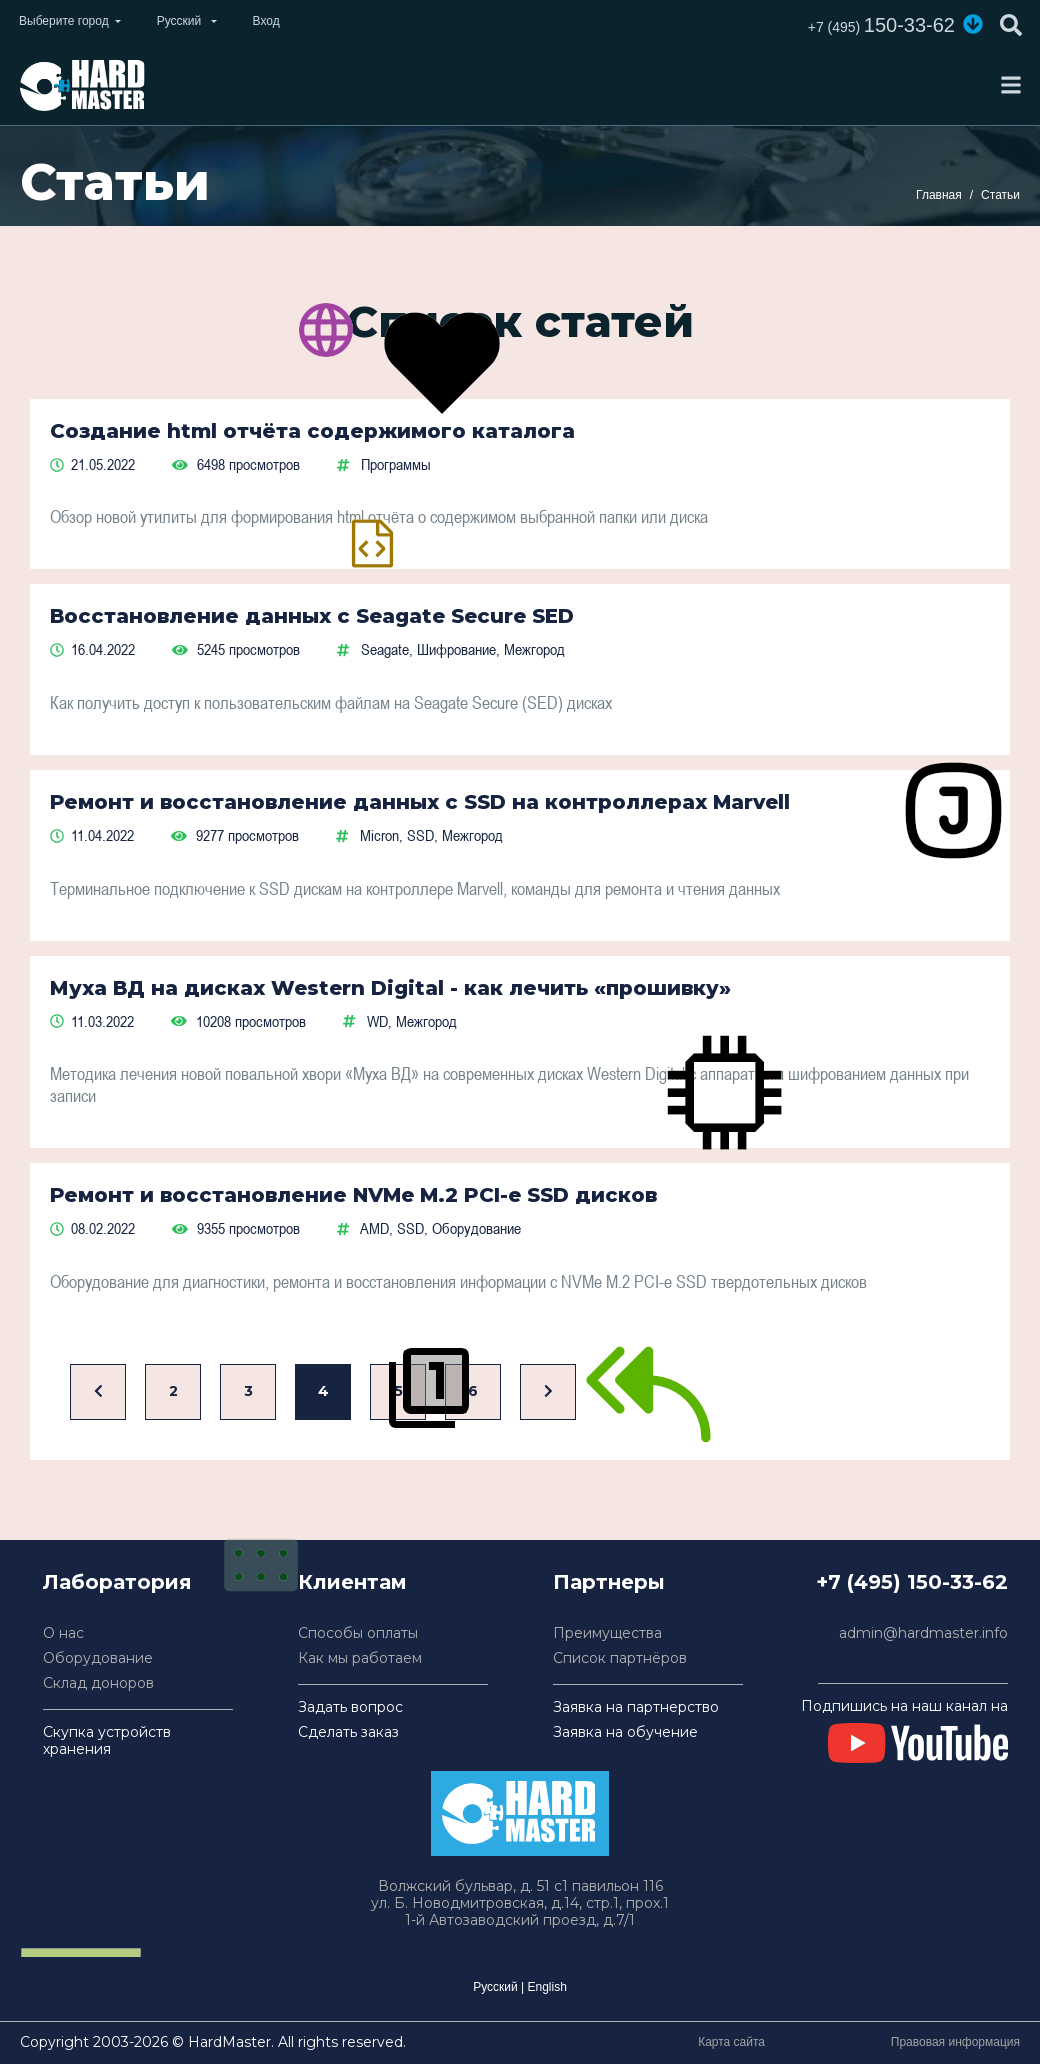 Image resolution: width=1040 pixels, height=2064 pixels. Describe the element at coordinates (648, 1394) in the screenshot. I see `reply all to a message or email` at that location.